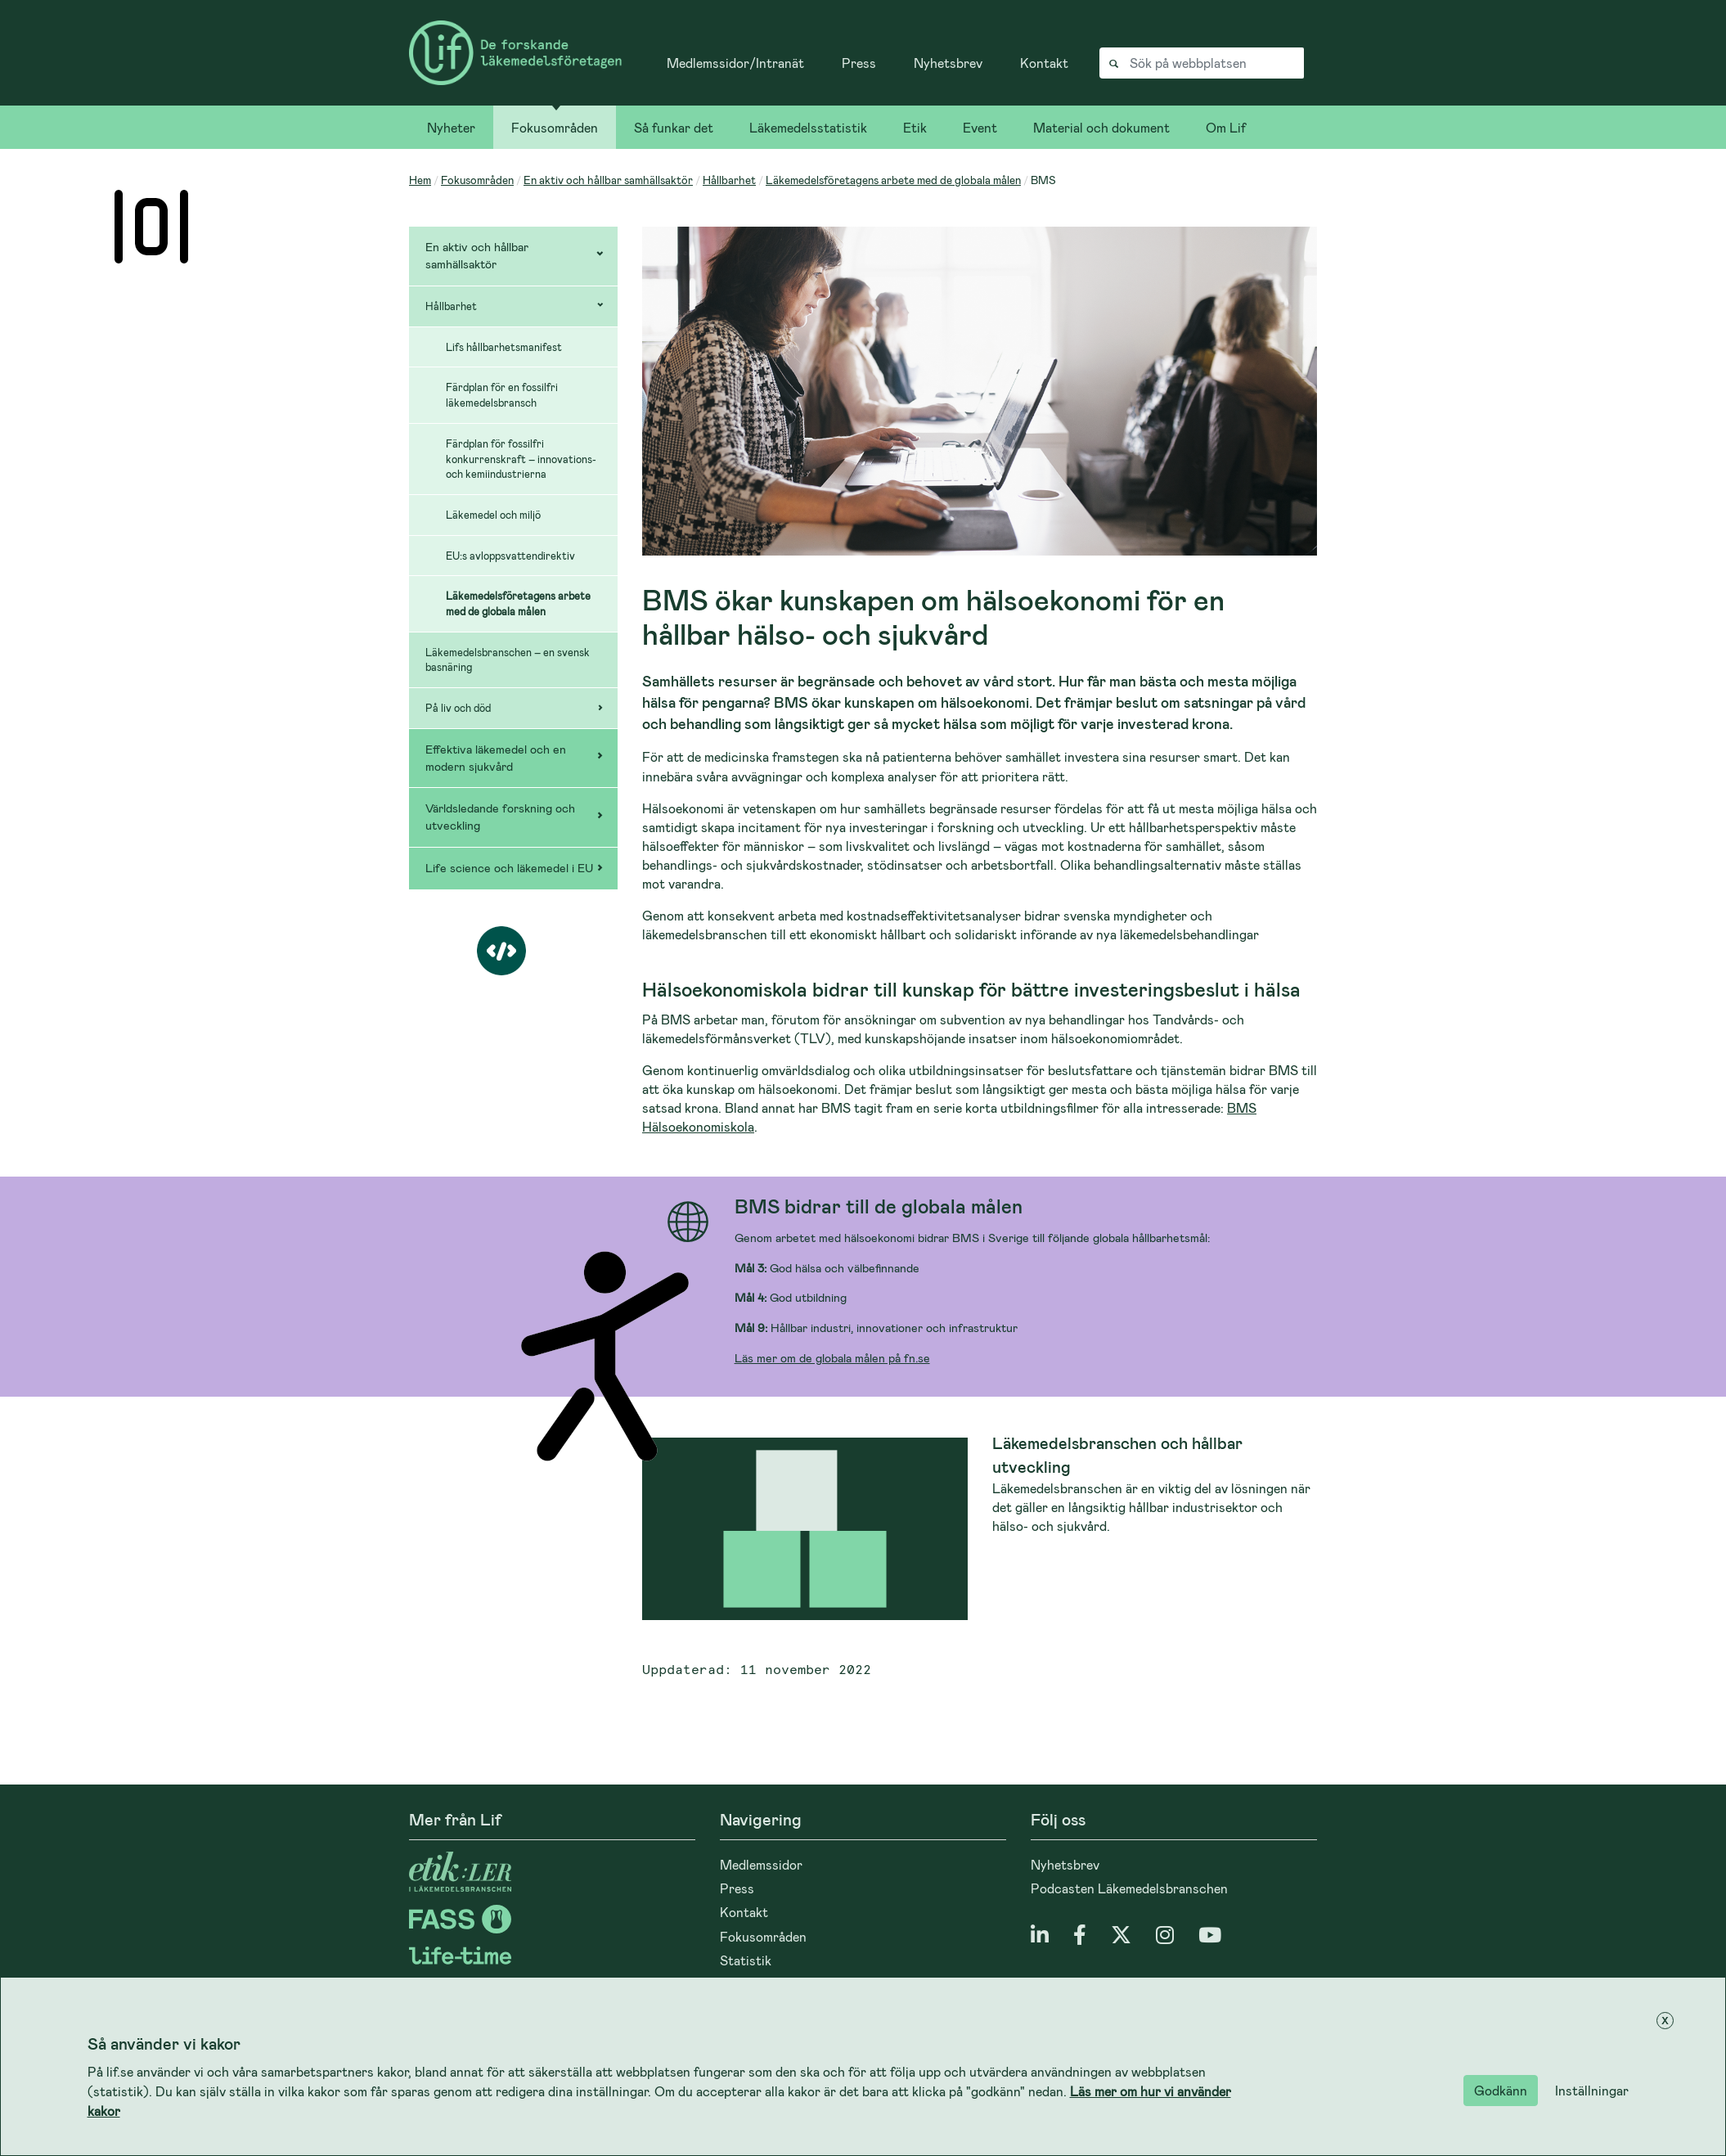 The width and height of the screenshot is (1726, 2156). Describe the element at coordinates (501, 951) in the screenshot. I see `access code editor or development tools` at that location.